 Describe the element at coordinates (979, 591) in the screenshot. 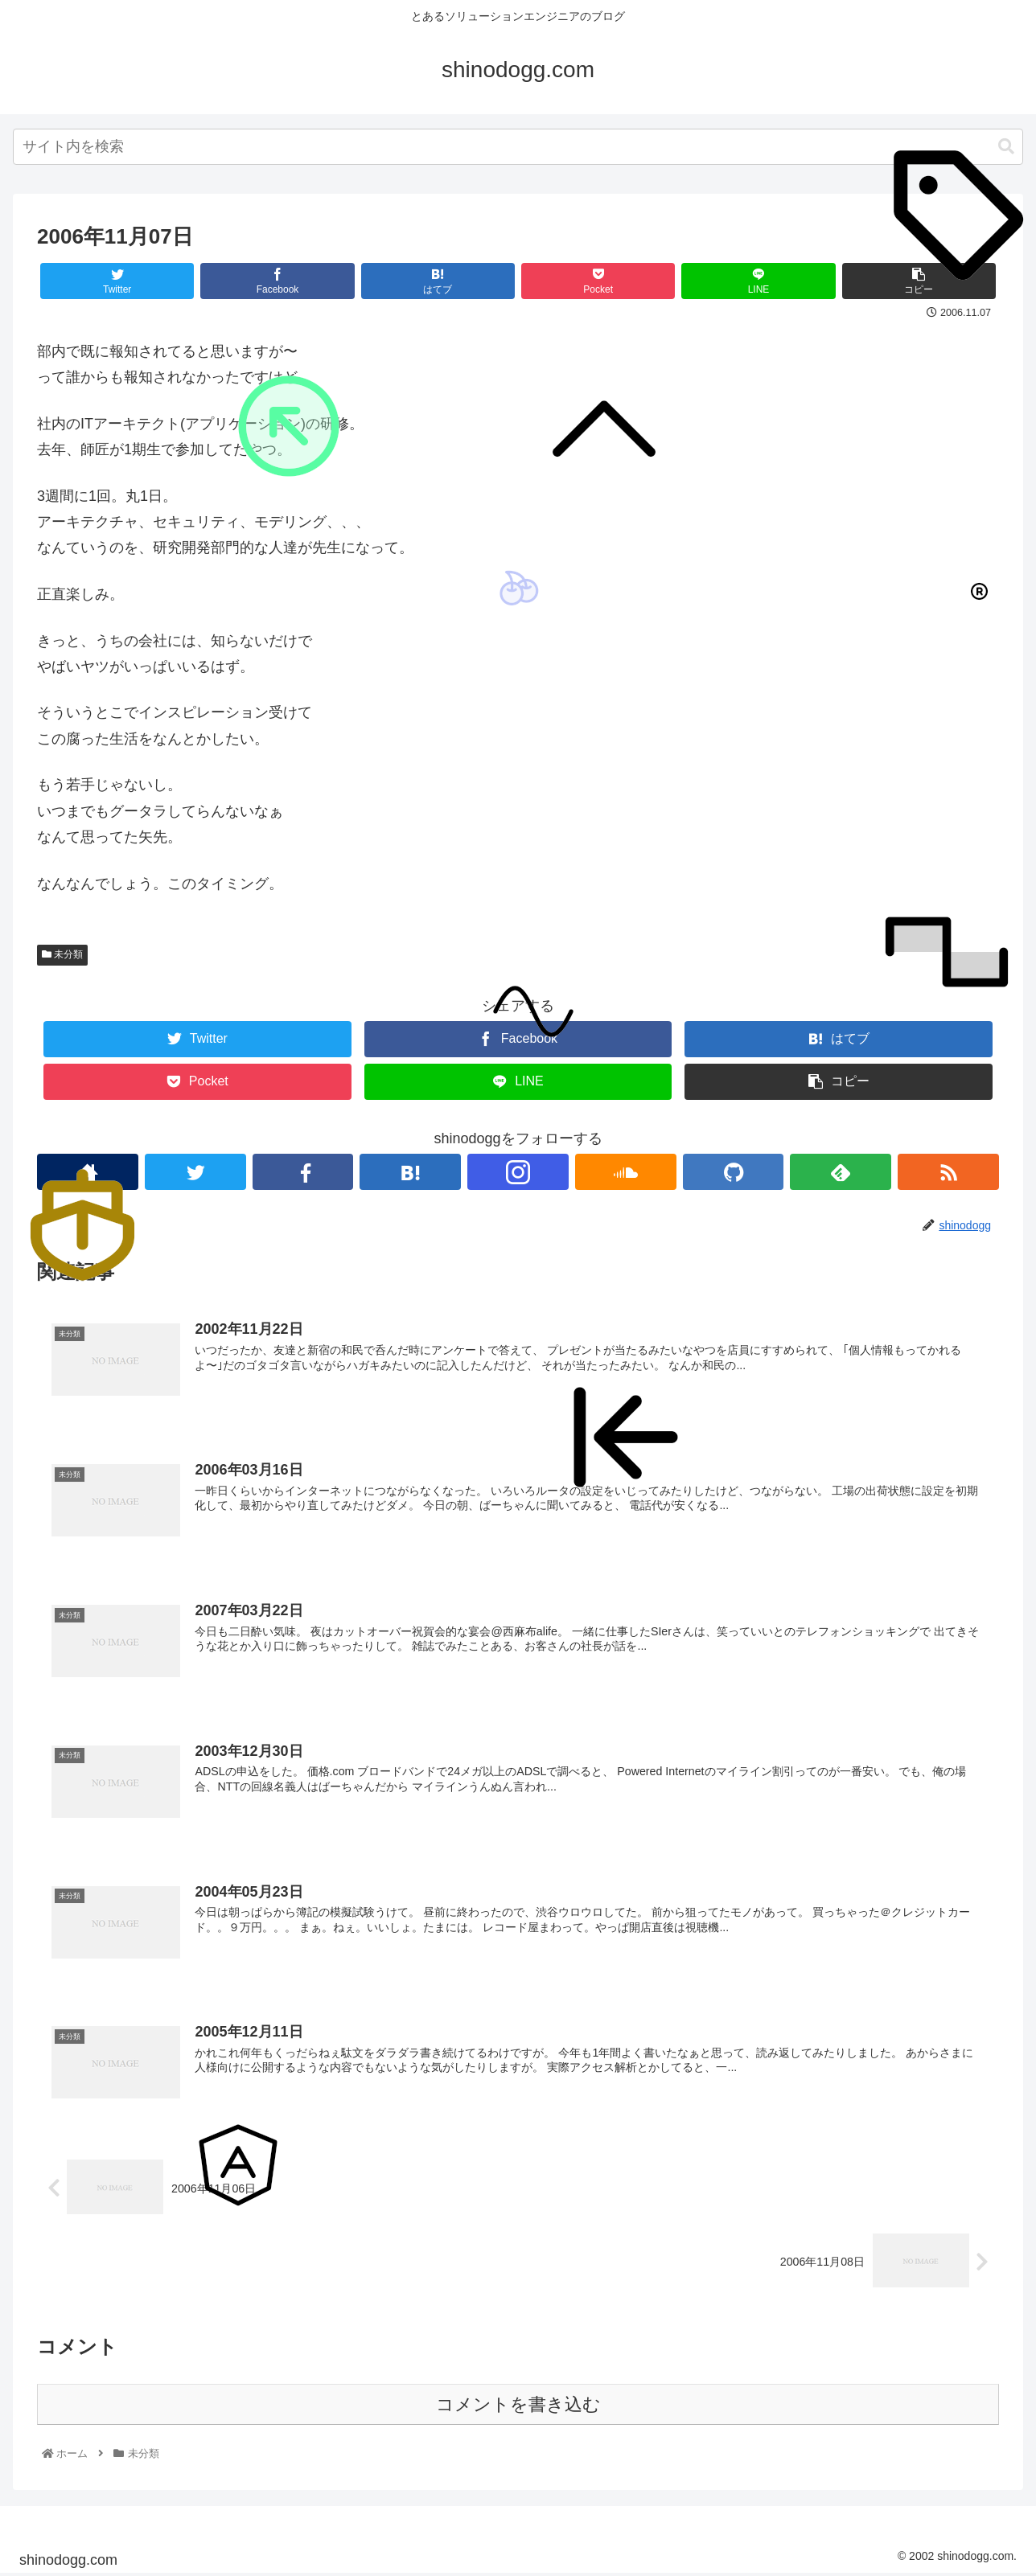

I see `indicates registered trademark status` at that location.